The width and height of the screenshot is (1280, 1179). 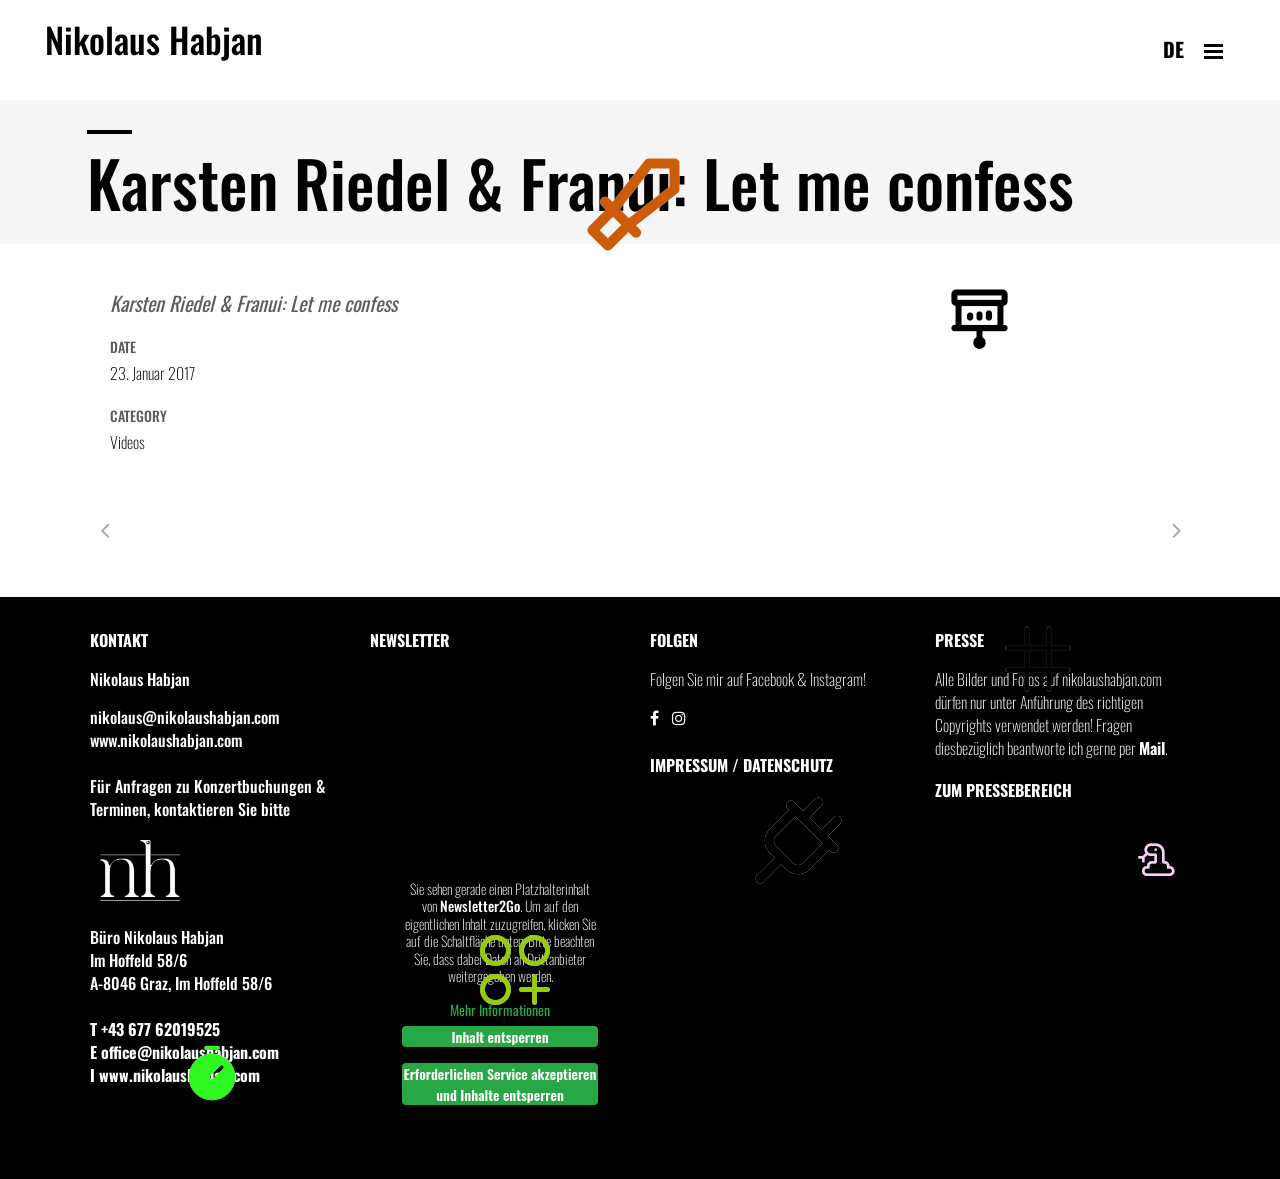 What do you see at coordinates (212, 1075) in the screenshot?
I see `set a countdown timer` at bounding box center [212, 1075].